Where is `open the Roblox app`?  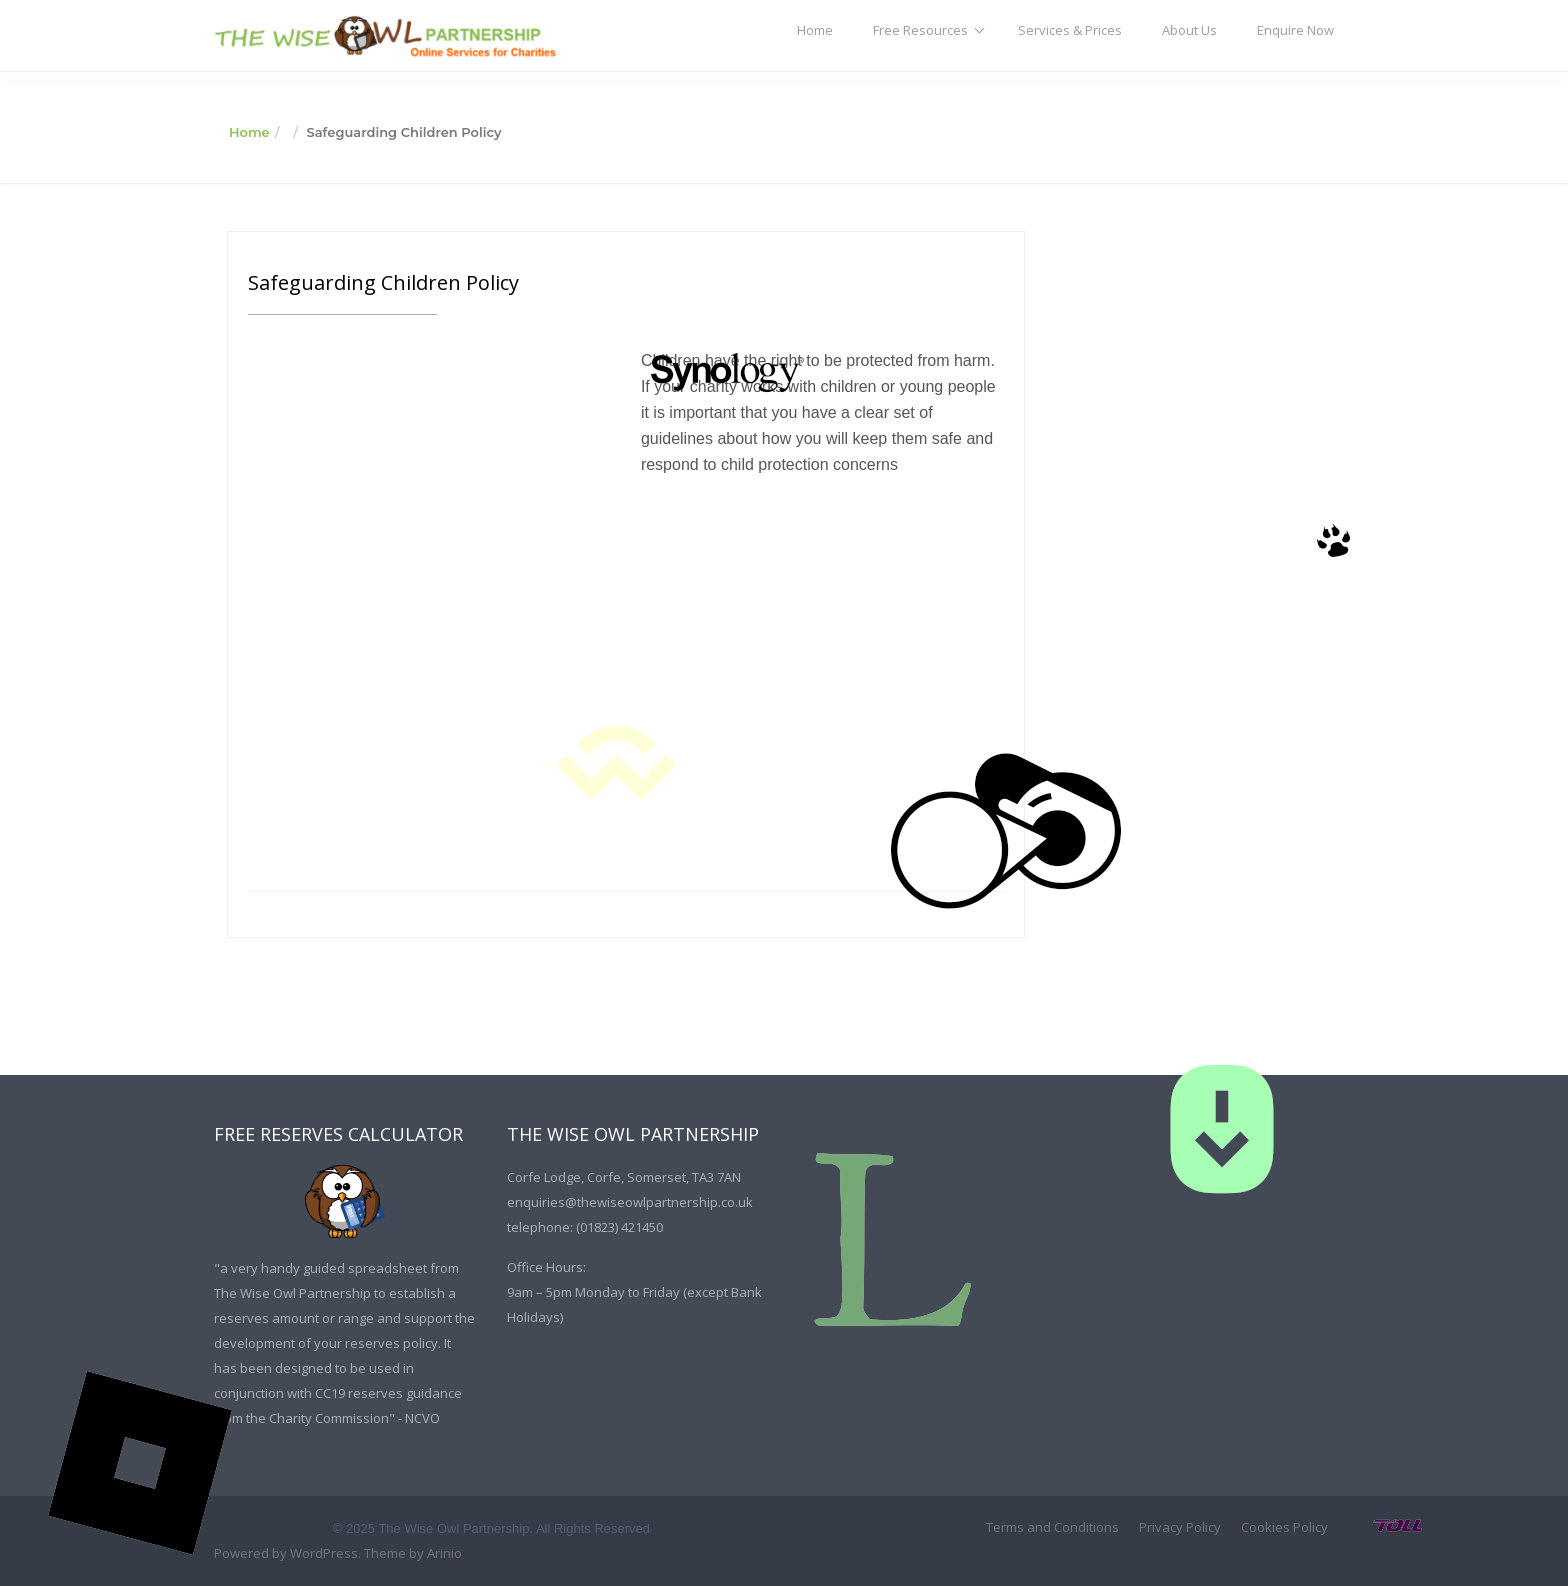 open the Roblox app is located at coordinates (140, 1463).